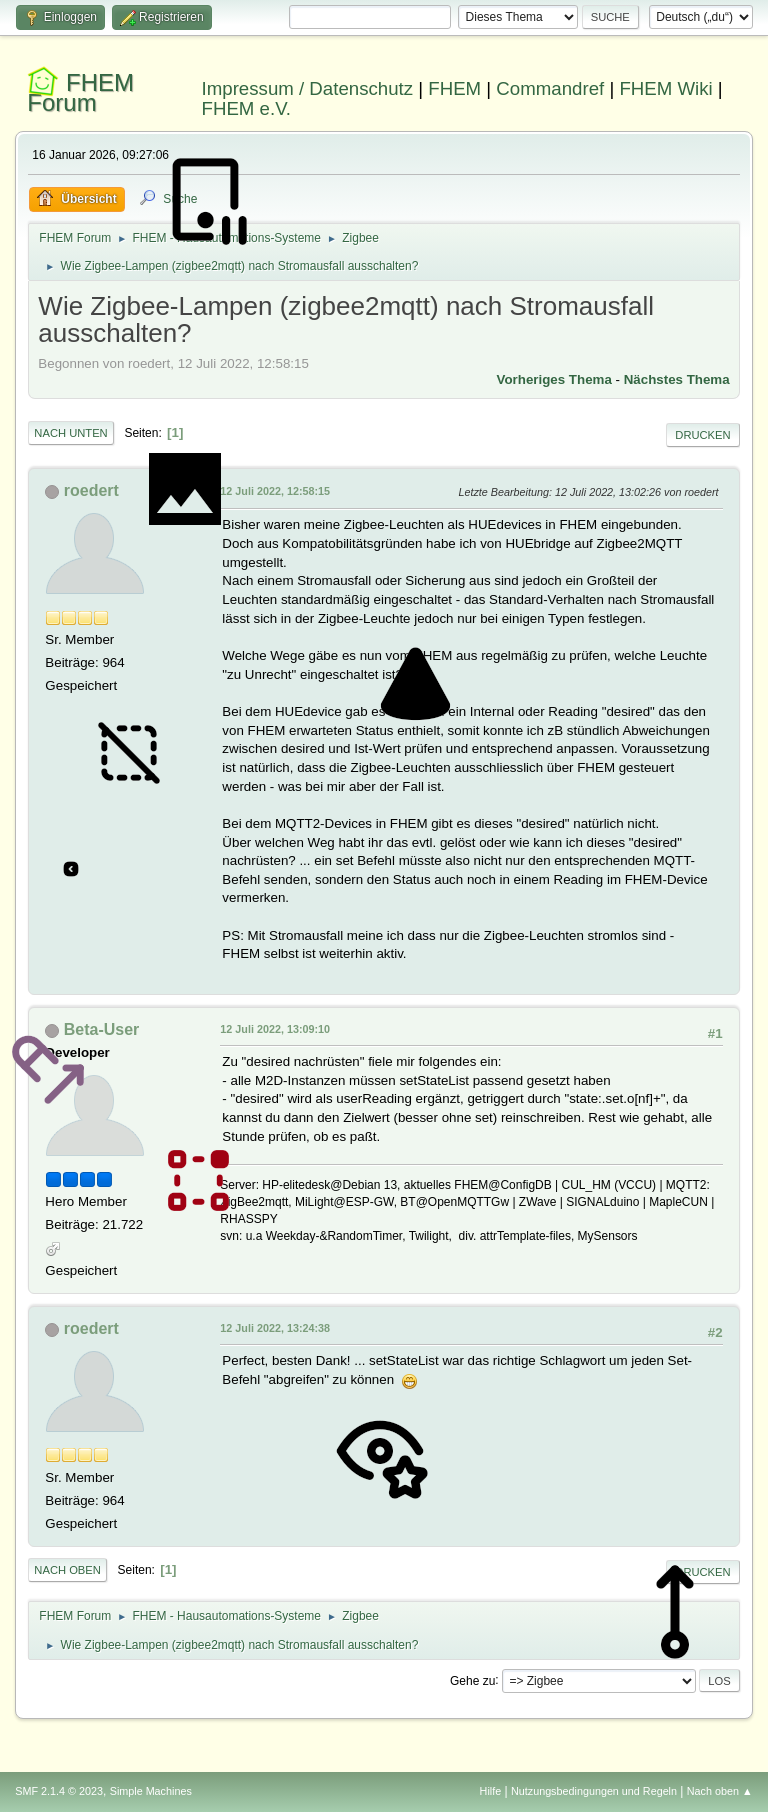 The height and width of the screenshot is (1812, 768). What do you see at coordinates (48, 1068) in the screenshot?
I see `change text orientation or direction` at bounding box center [48, 1068].